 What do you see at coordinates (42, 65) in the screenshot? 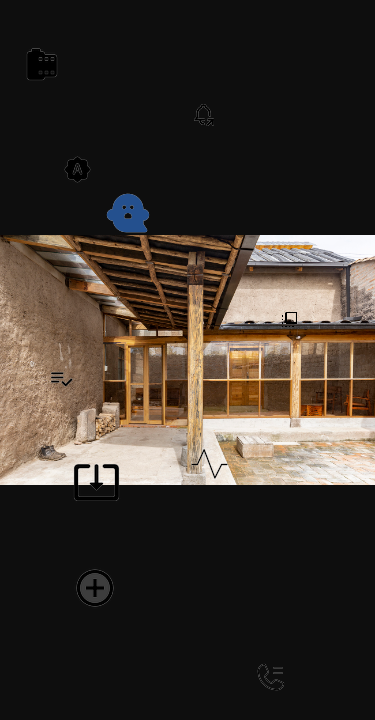
I see `access photos from camera roll` at bounding box center [42, 65].